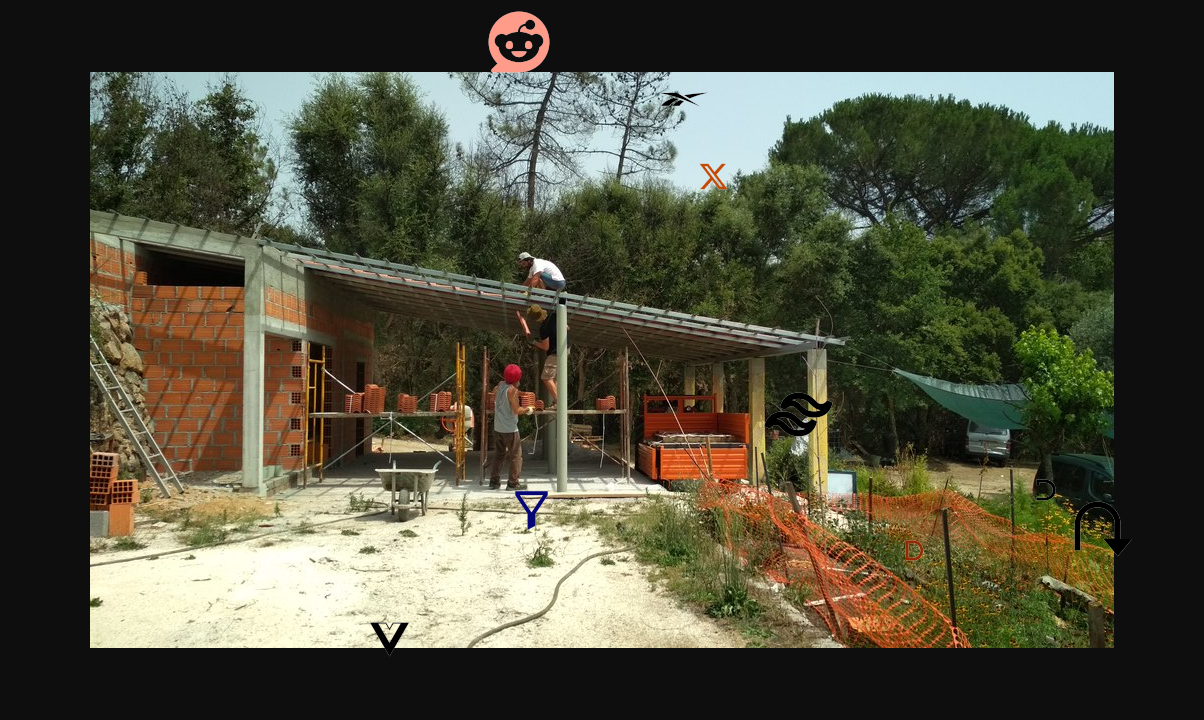 The height and width of the screenshot is (720, 1204). Describe the element at coordinates (389, 639) in the screenshot. I see `Vue.js framework logo` at that location.